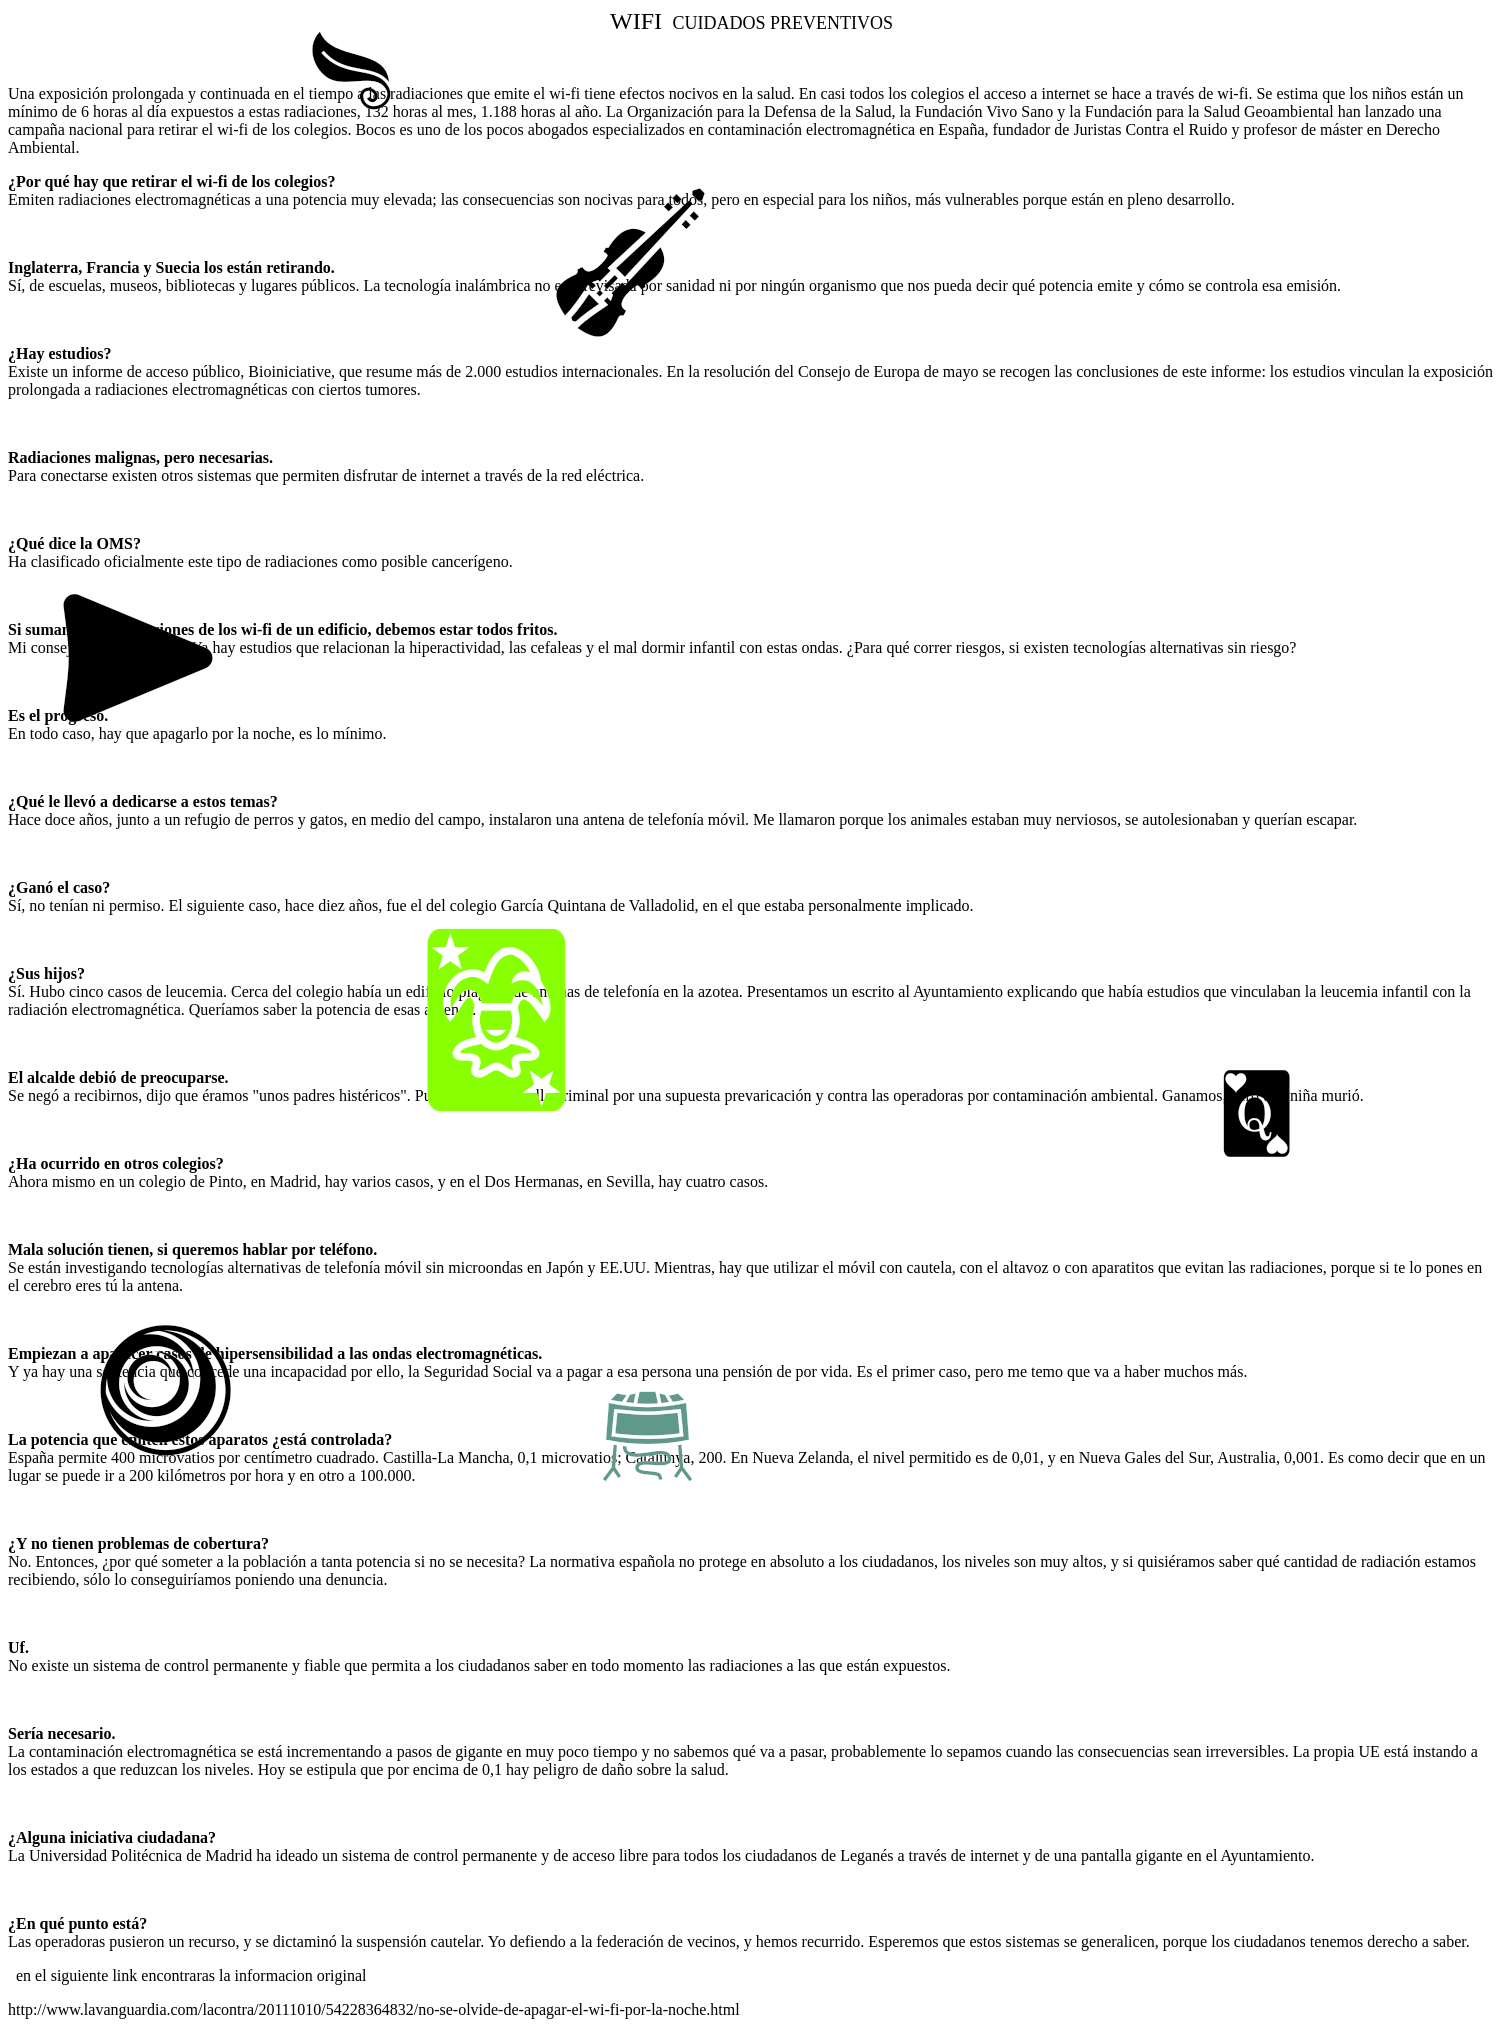 The height and width of the screenshot is (2027, 1503). Describe the element at coordinates (1256, 1113) in the screenshot. I see `queen of hearts playing card` at that location.